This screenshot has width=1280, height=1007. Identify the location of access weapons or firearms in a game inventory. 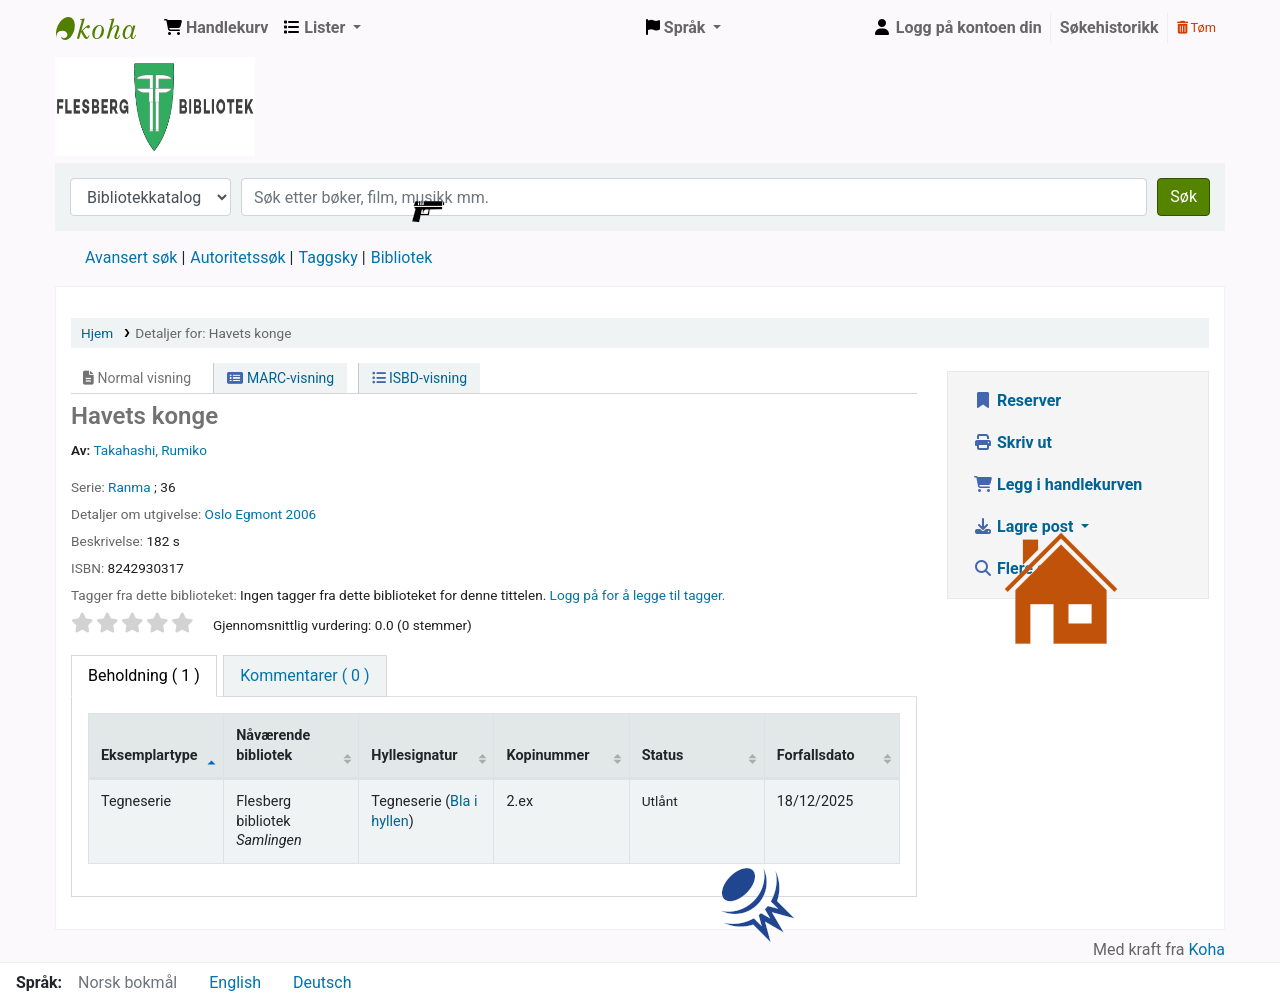
(428, 211).